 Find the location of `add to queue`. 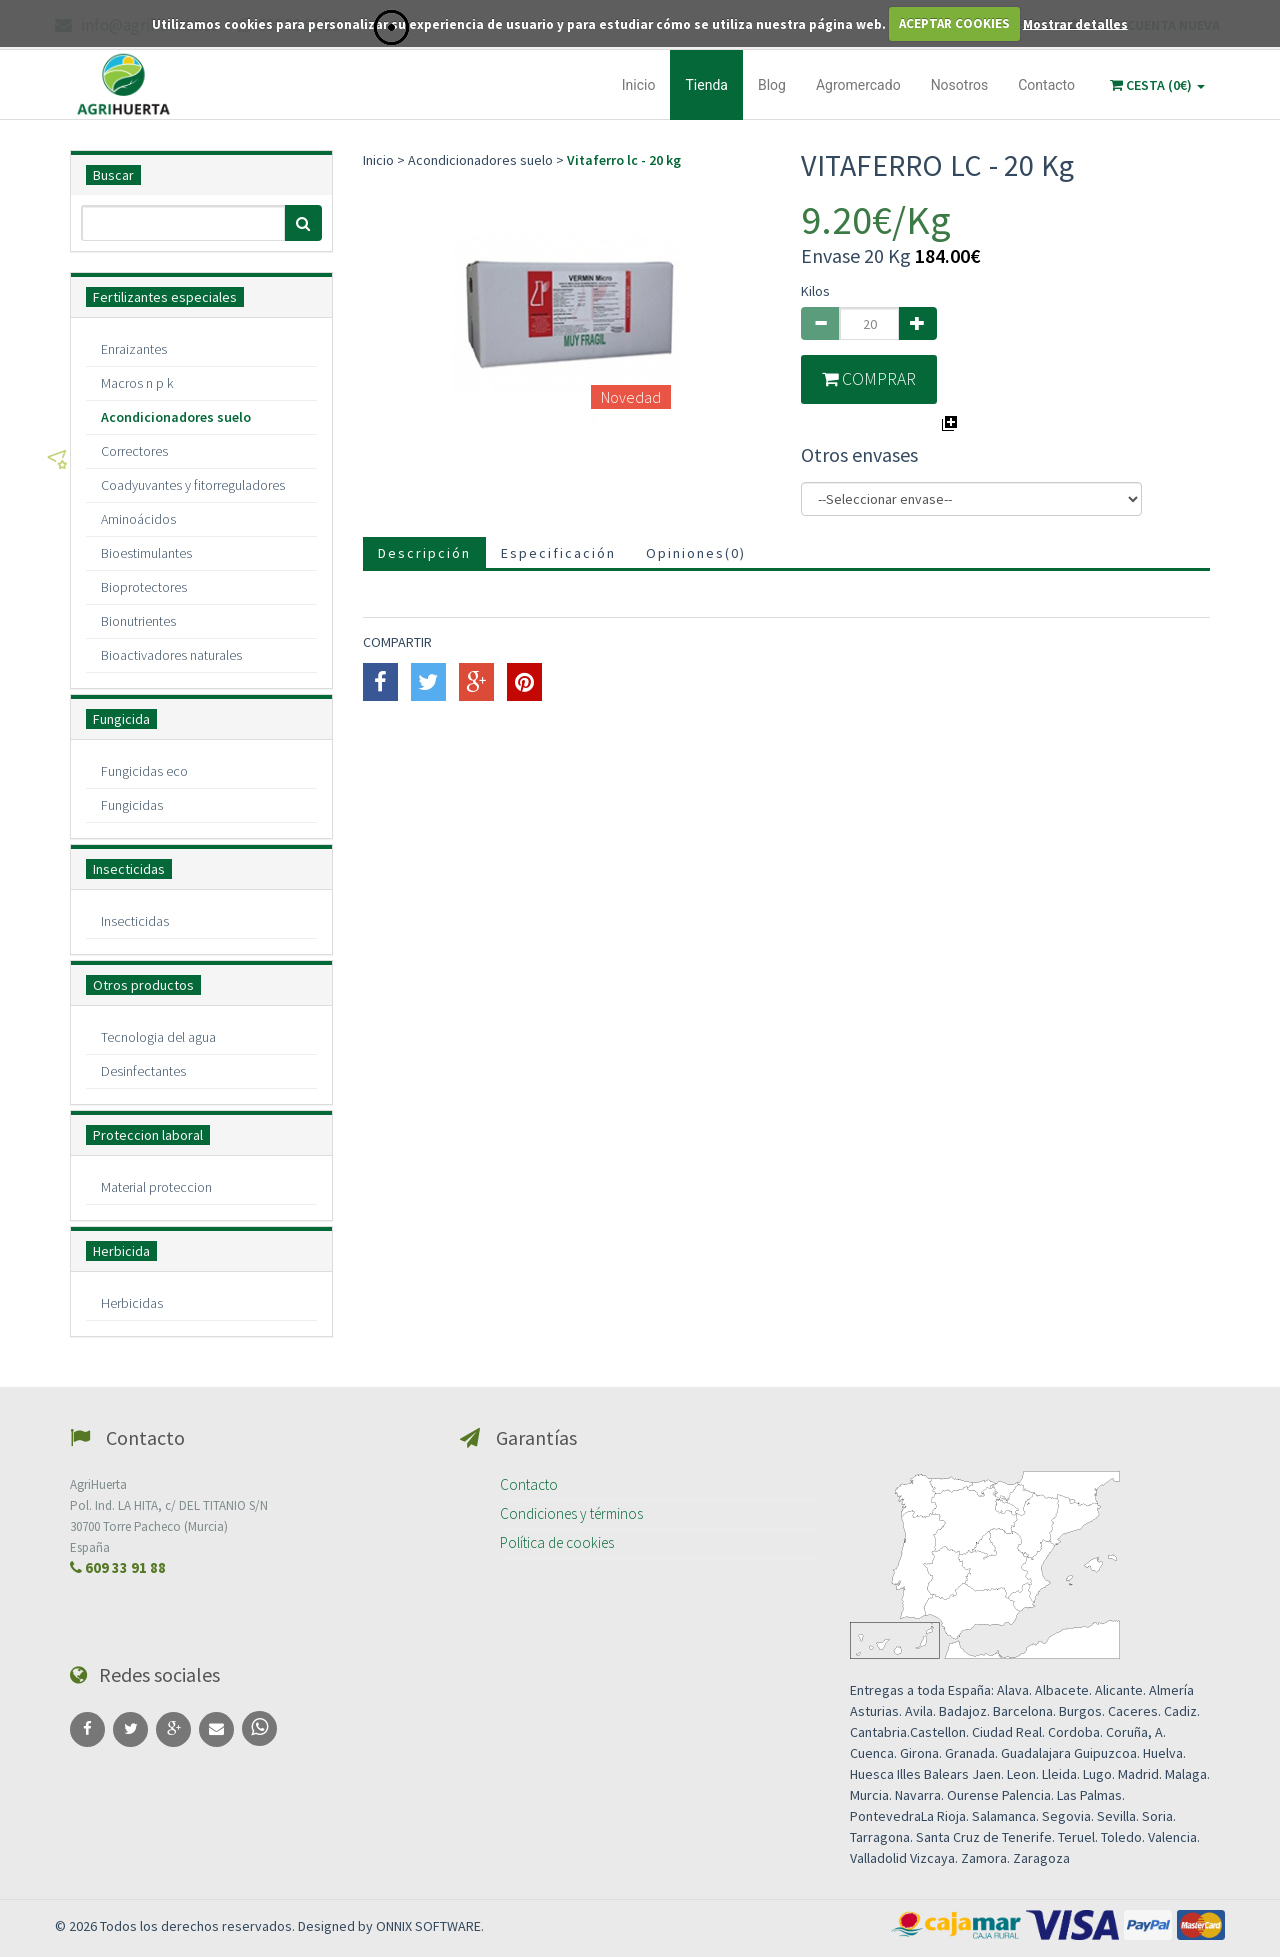

add to queue is located at coordinates (949, 423).